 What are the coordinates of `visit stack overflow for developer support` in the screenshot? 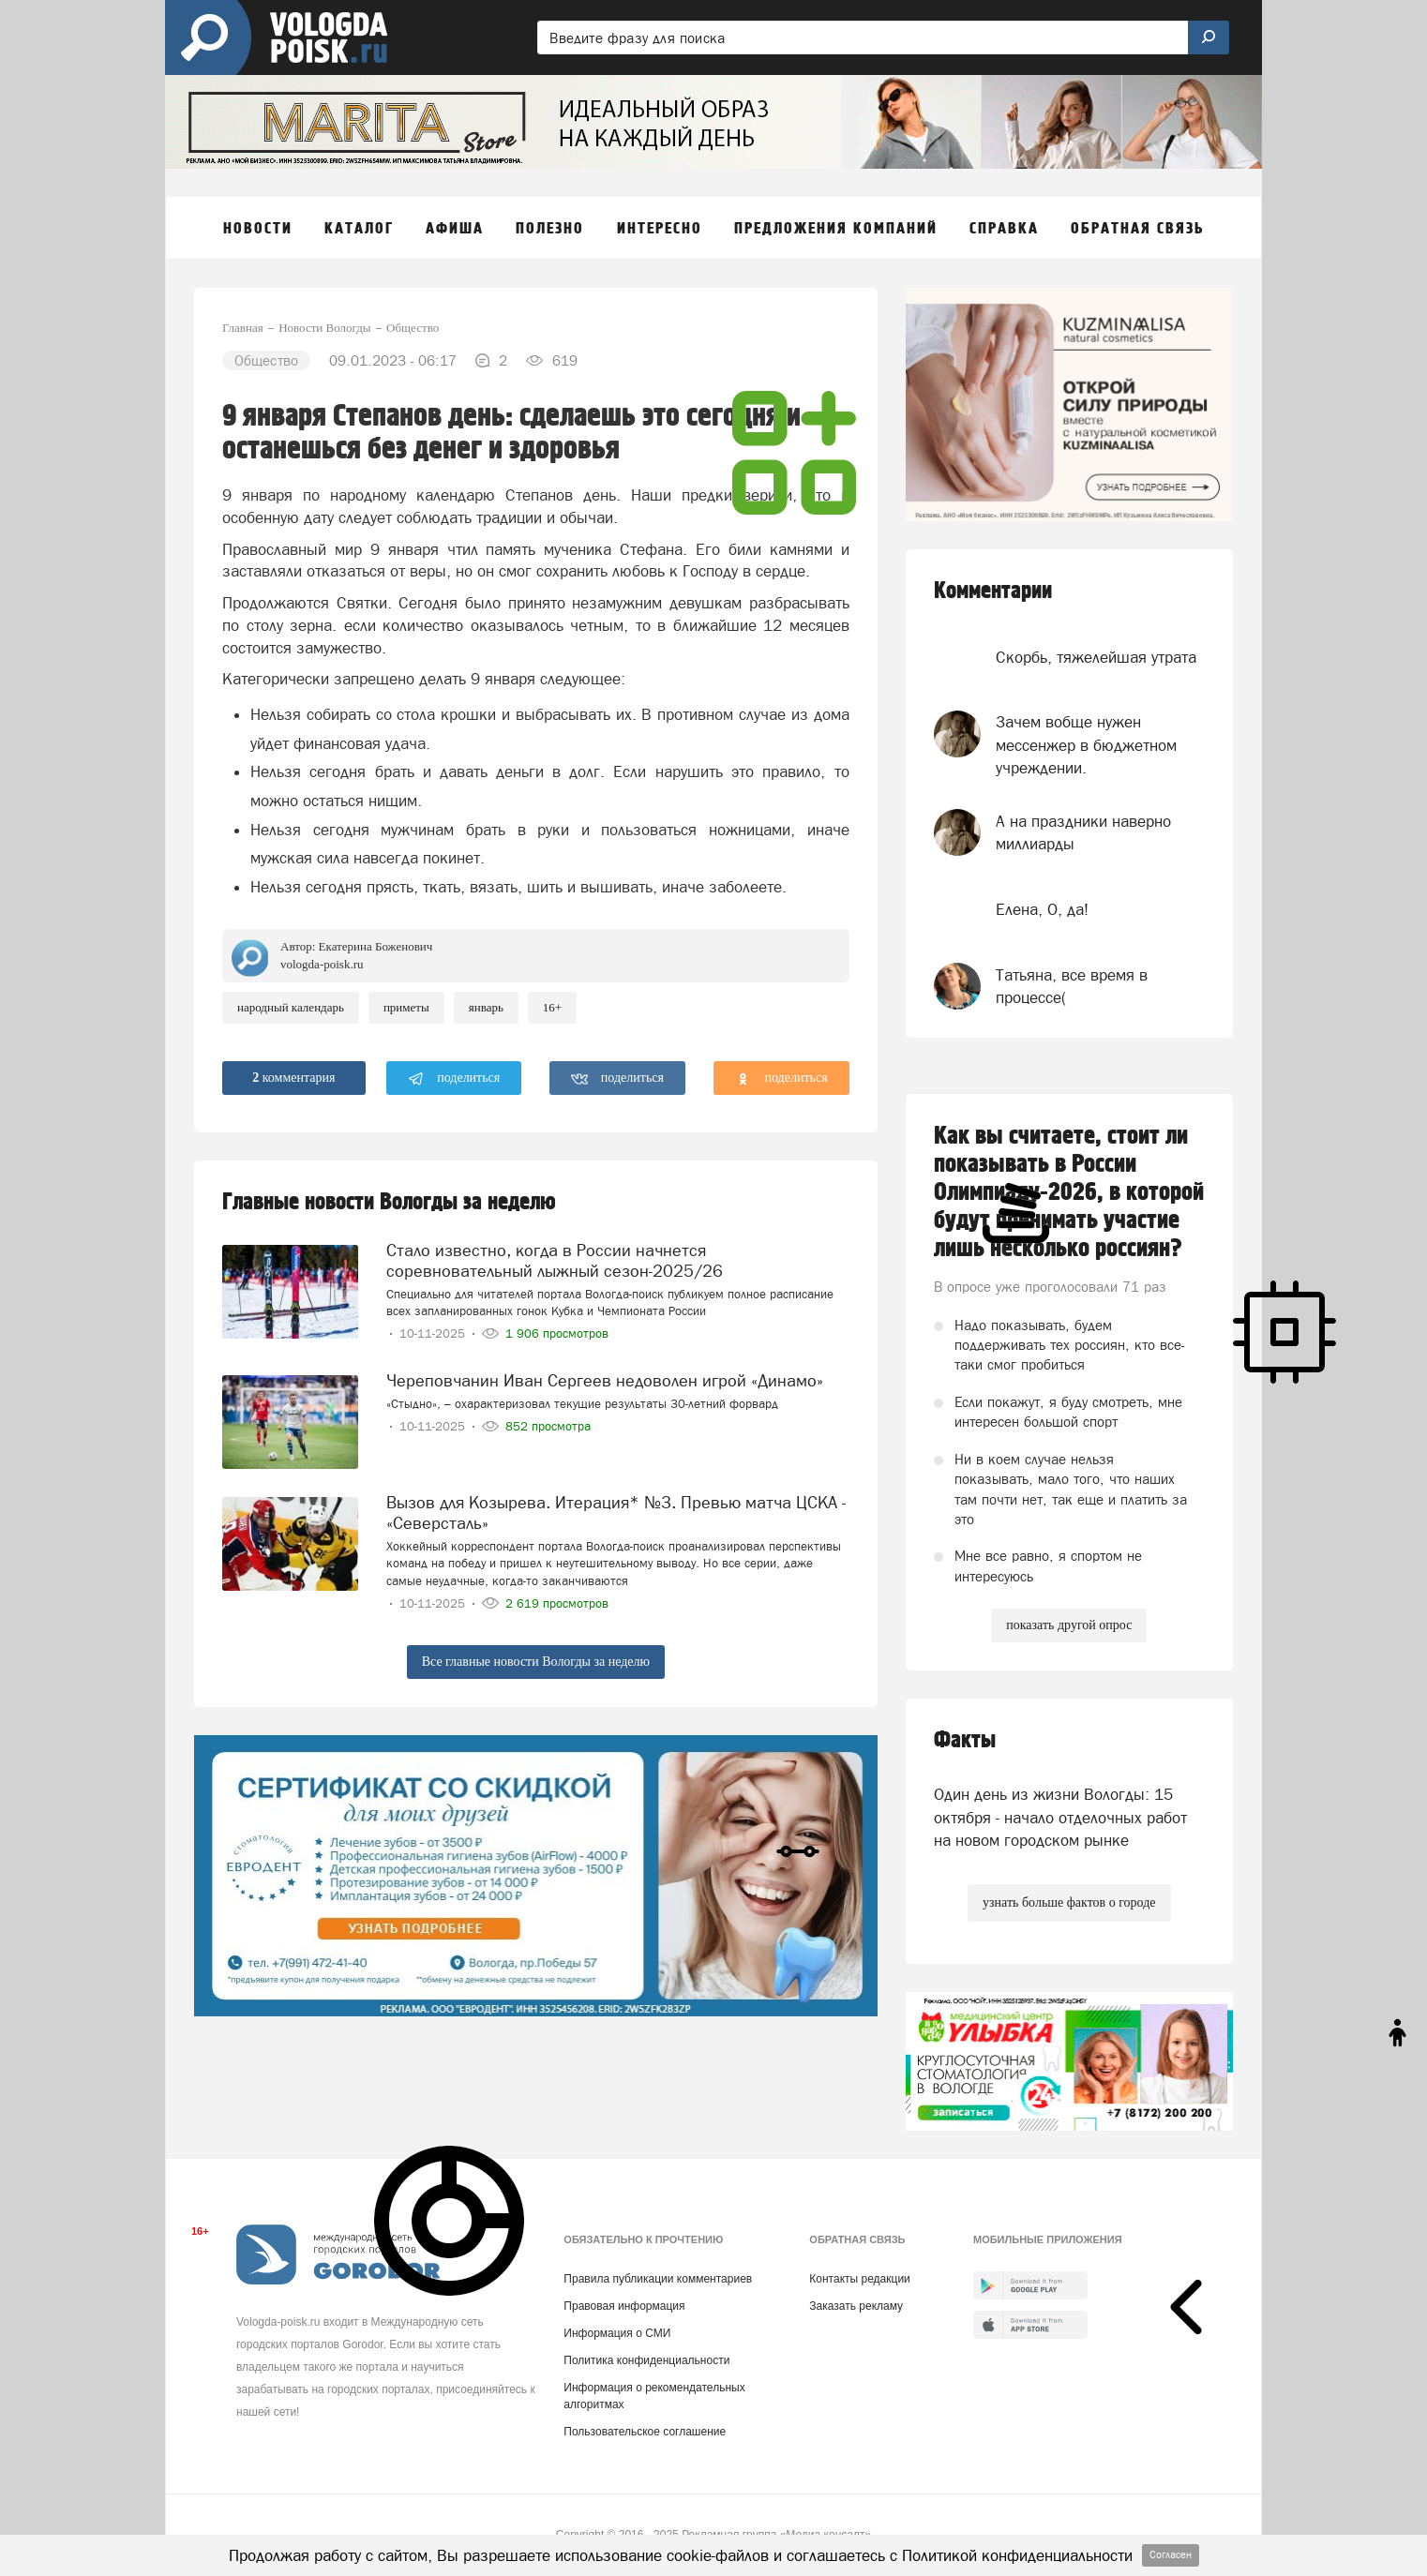 It's located at (1015, 1209).